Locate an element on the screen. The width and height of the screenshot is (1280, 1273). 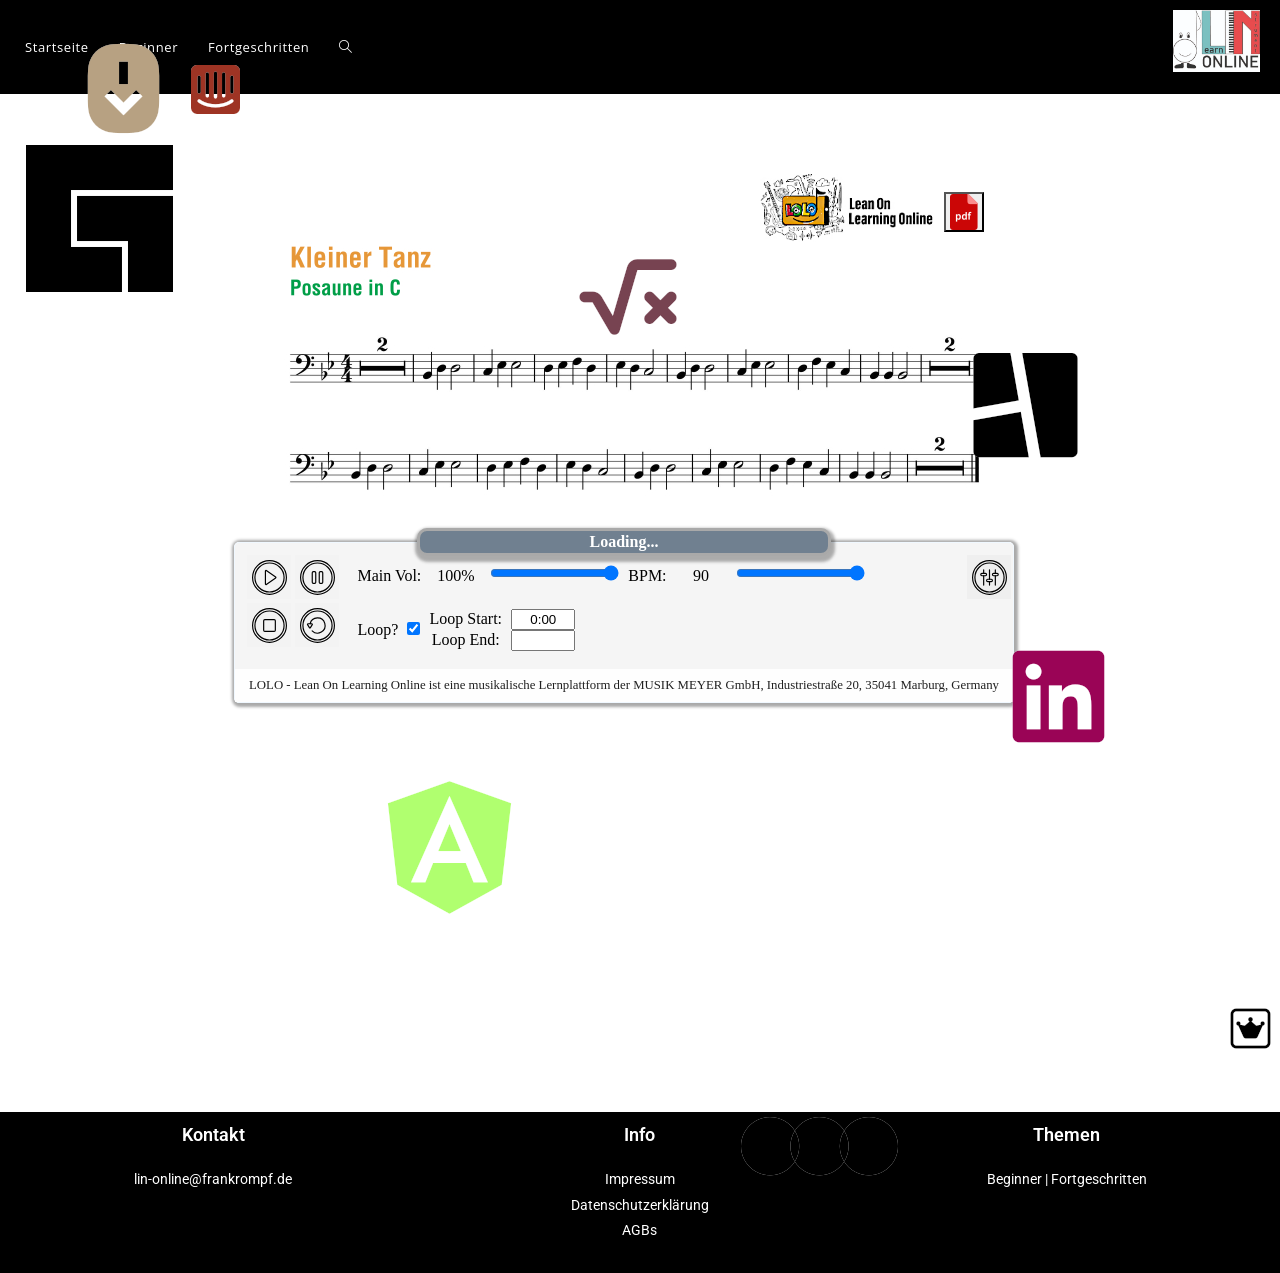
web awesome brand logo is located at coordinates (1250, 1028).